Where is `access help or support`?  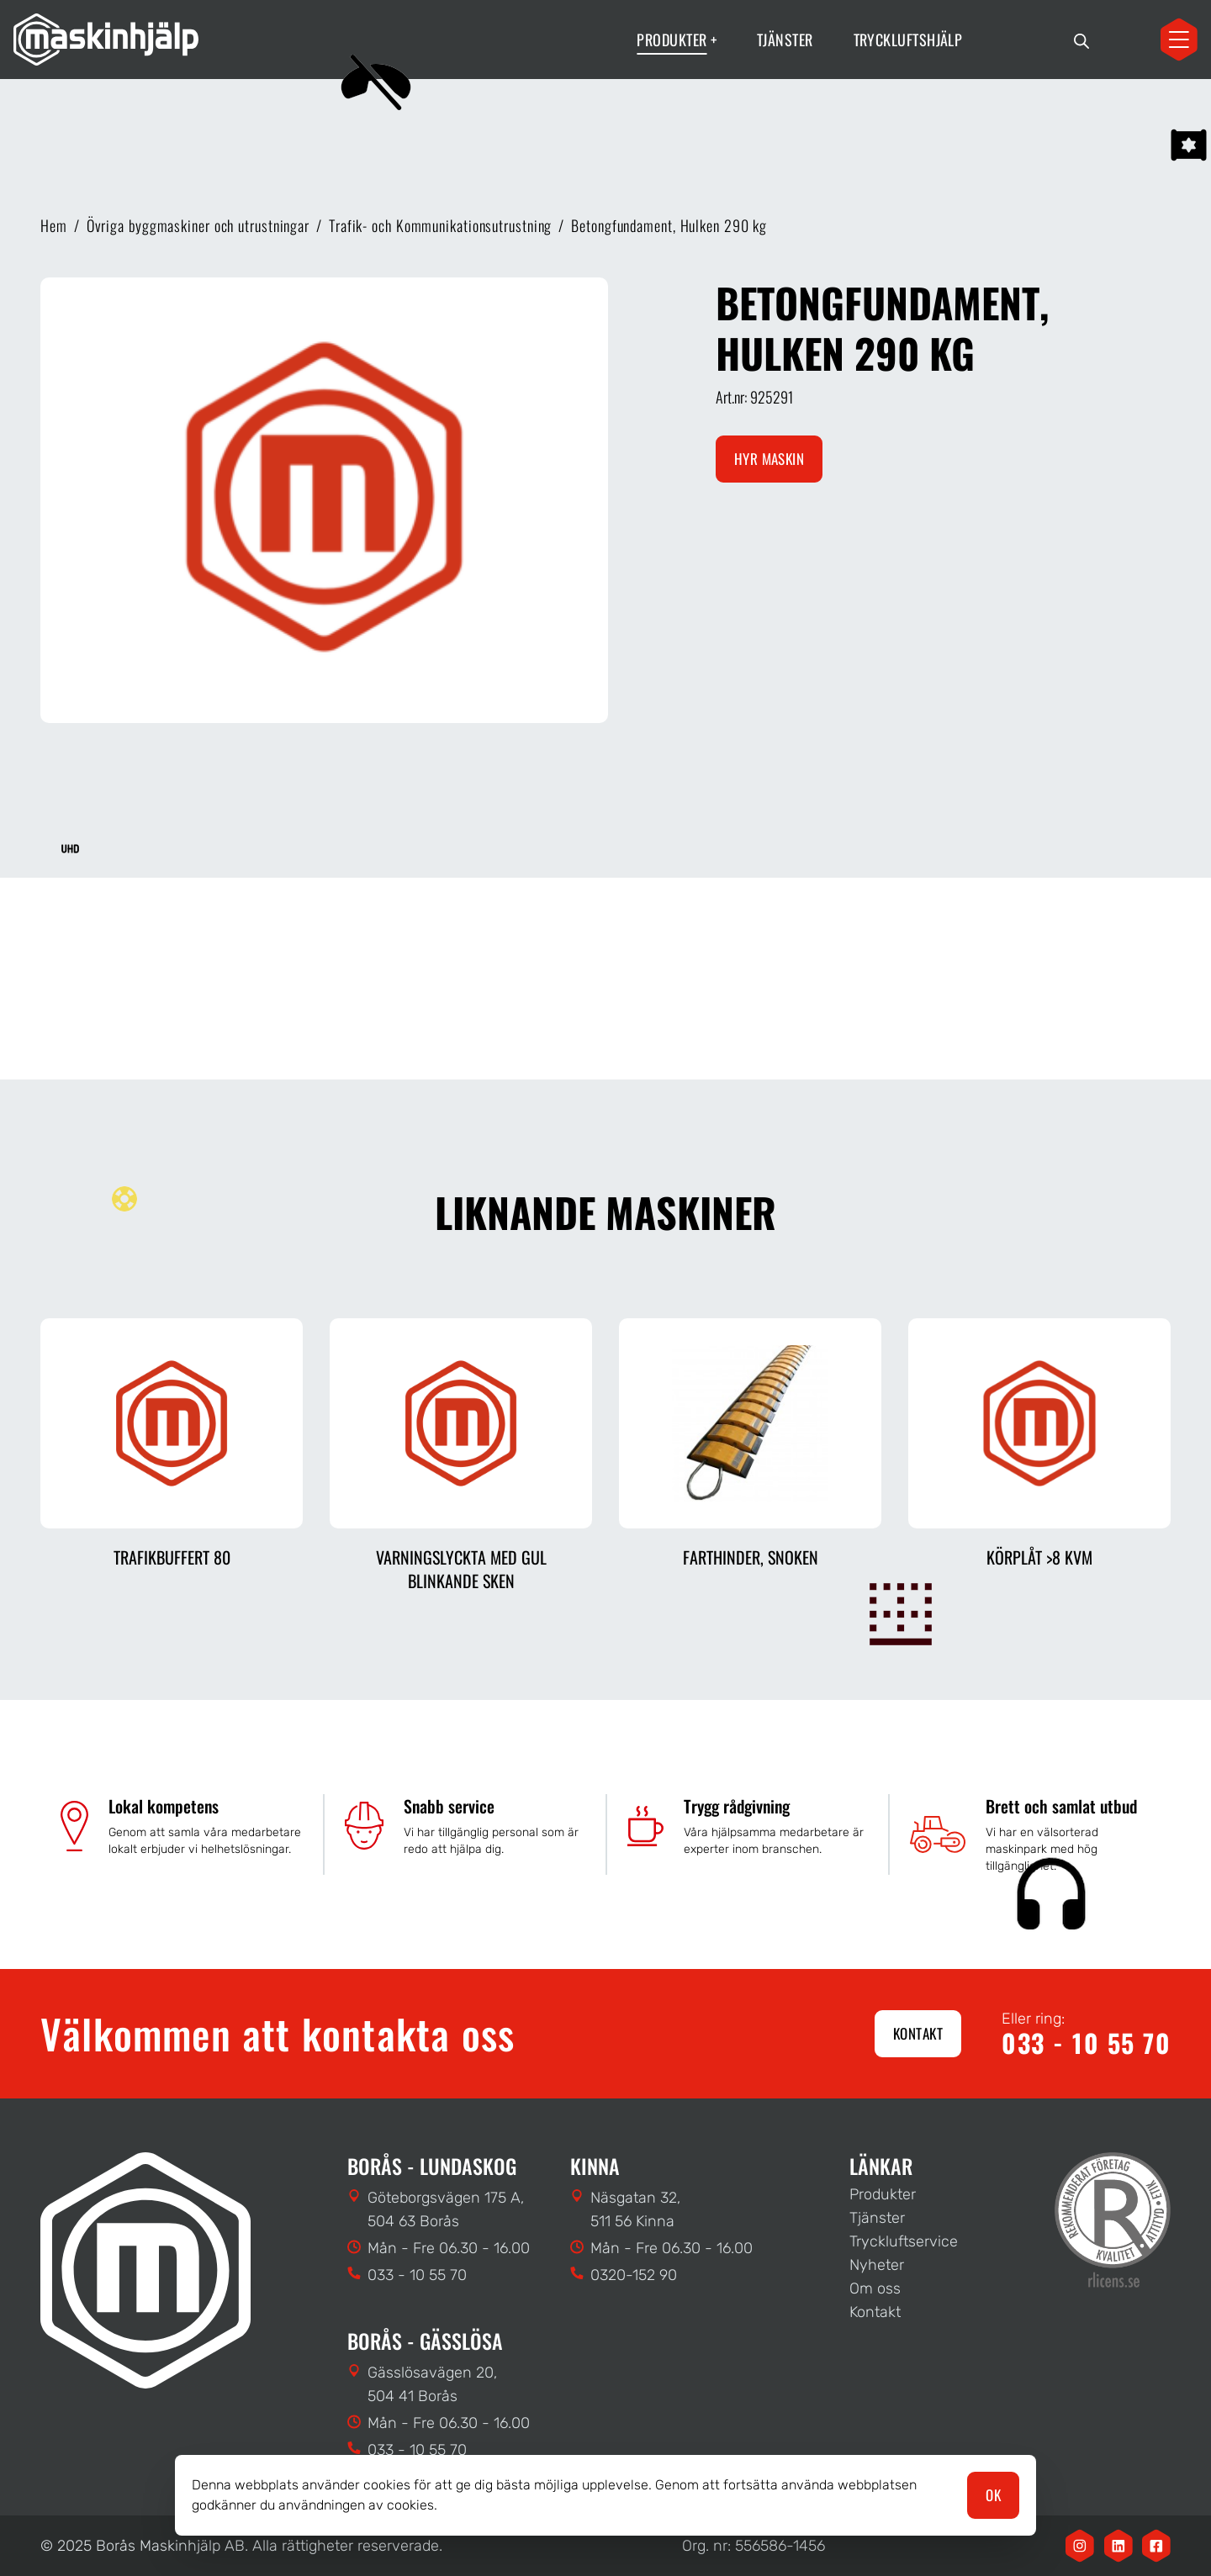 access help or support is located at coordinates (124, 1199).